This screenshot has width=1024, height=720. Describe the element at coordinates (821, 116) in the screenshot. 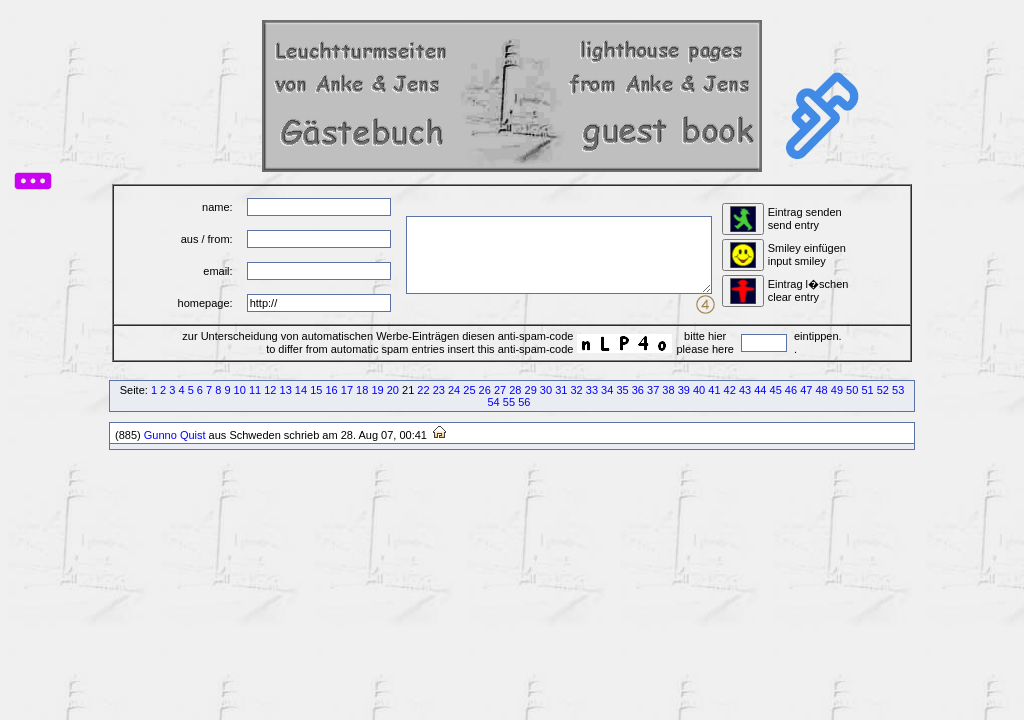

I see `access tools or settings` at that location.